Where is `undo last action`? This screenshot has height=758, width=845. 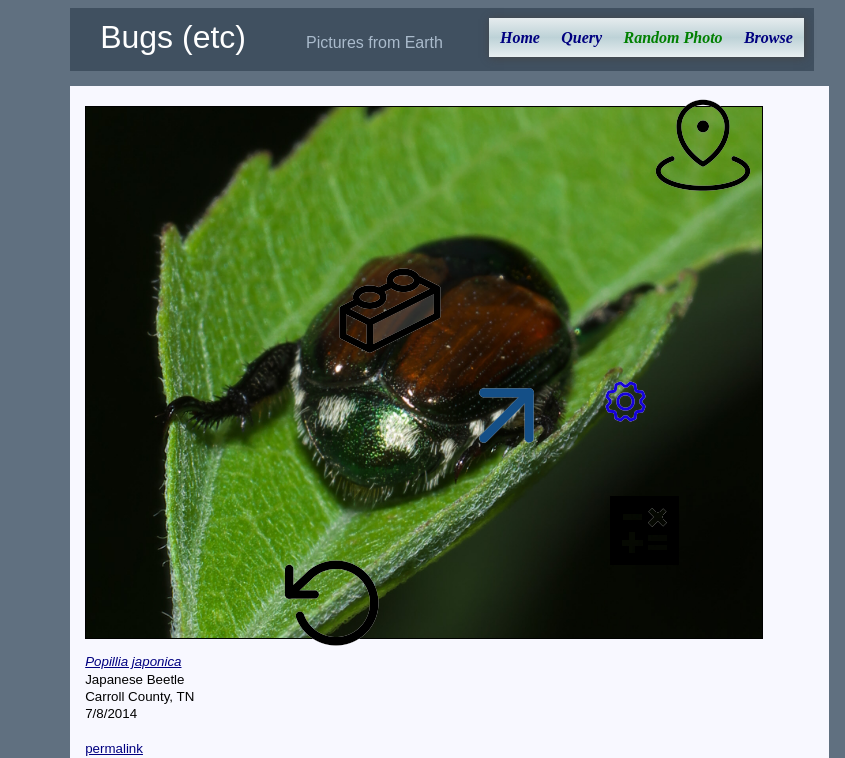 undo last action is located at coordinates (336, 603).